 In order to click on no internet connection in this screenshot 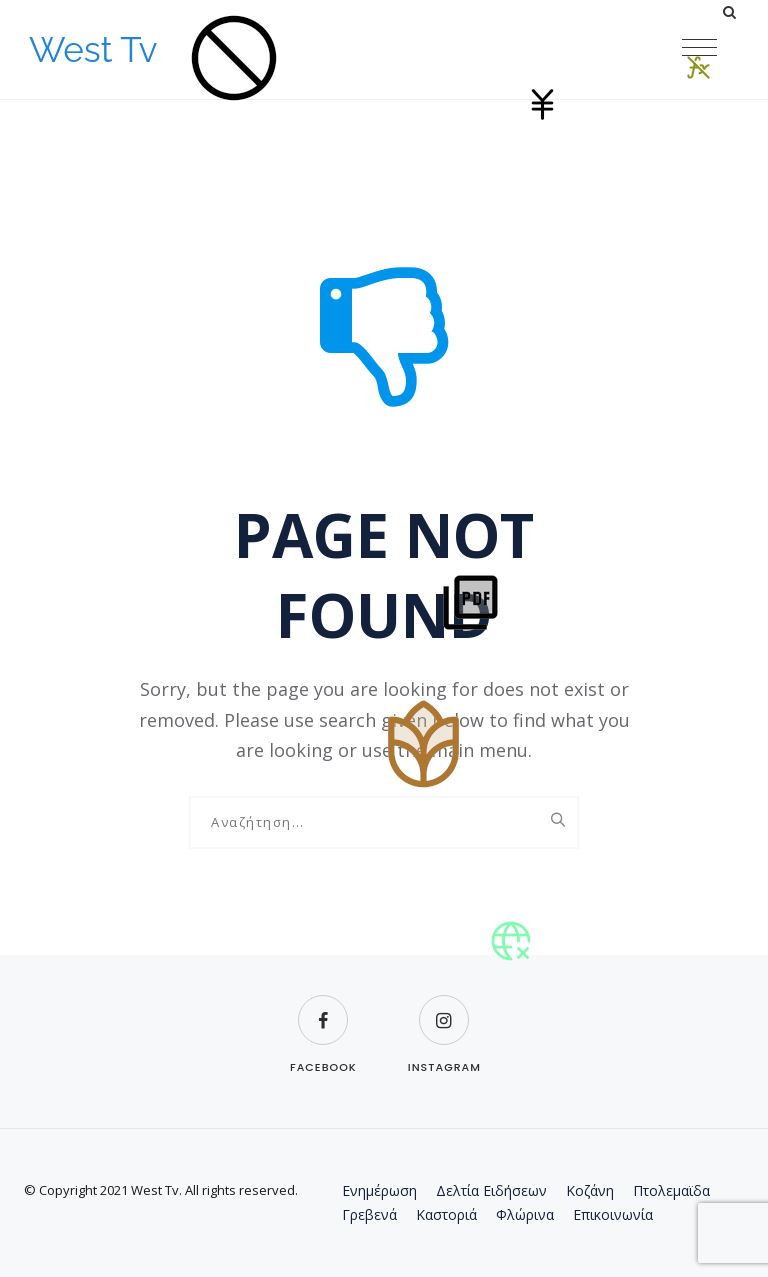, I will do `click(511, 941)`.